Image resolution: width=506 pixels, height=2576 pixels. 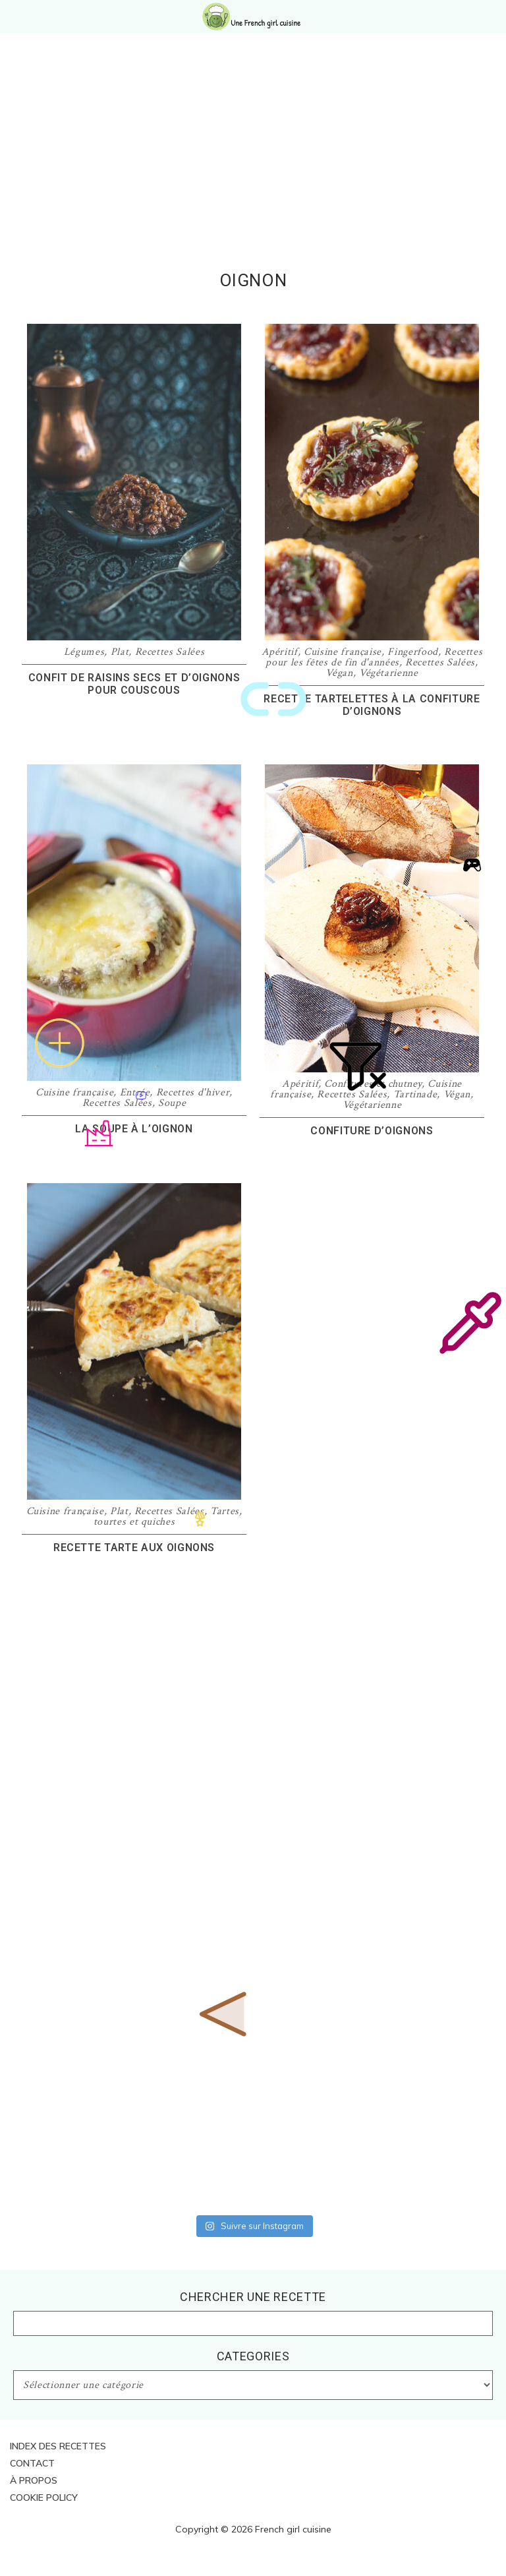 What do you see at coordinates (356, 1064) in the screenshot?
I see `clear all active filters` at bounding box center [356, 1064].